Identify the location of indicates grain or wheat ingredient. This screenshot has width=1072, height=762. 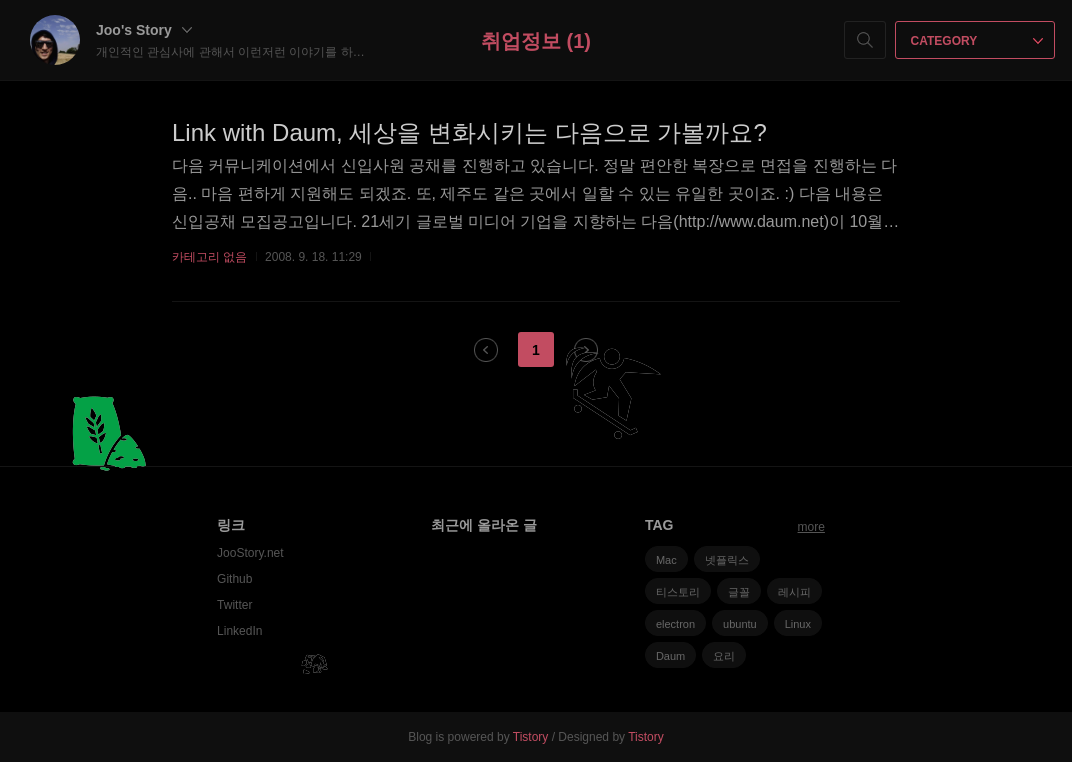
(109, 433).